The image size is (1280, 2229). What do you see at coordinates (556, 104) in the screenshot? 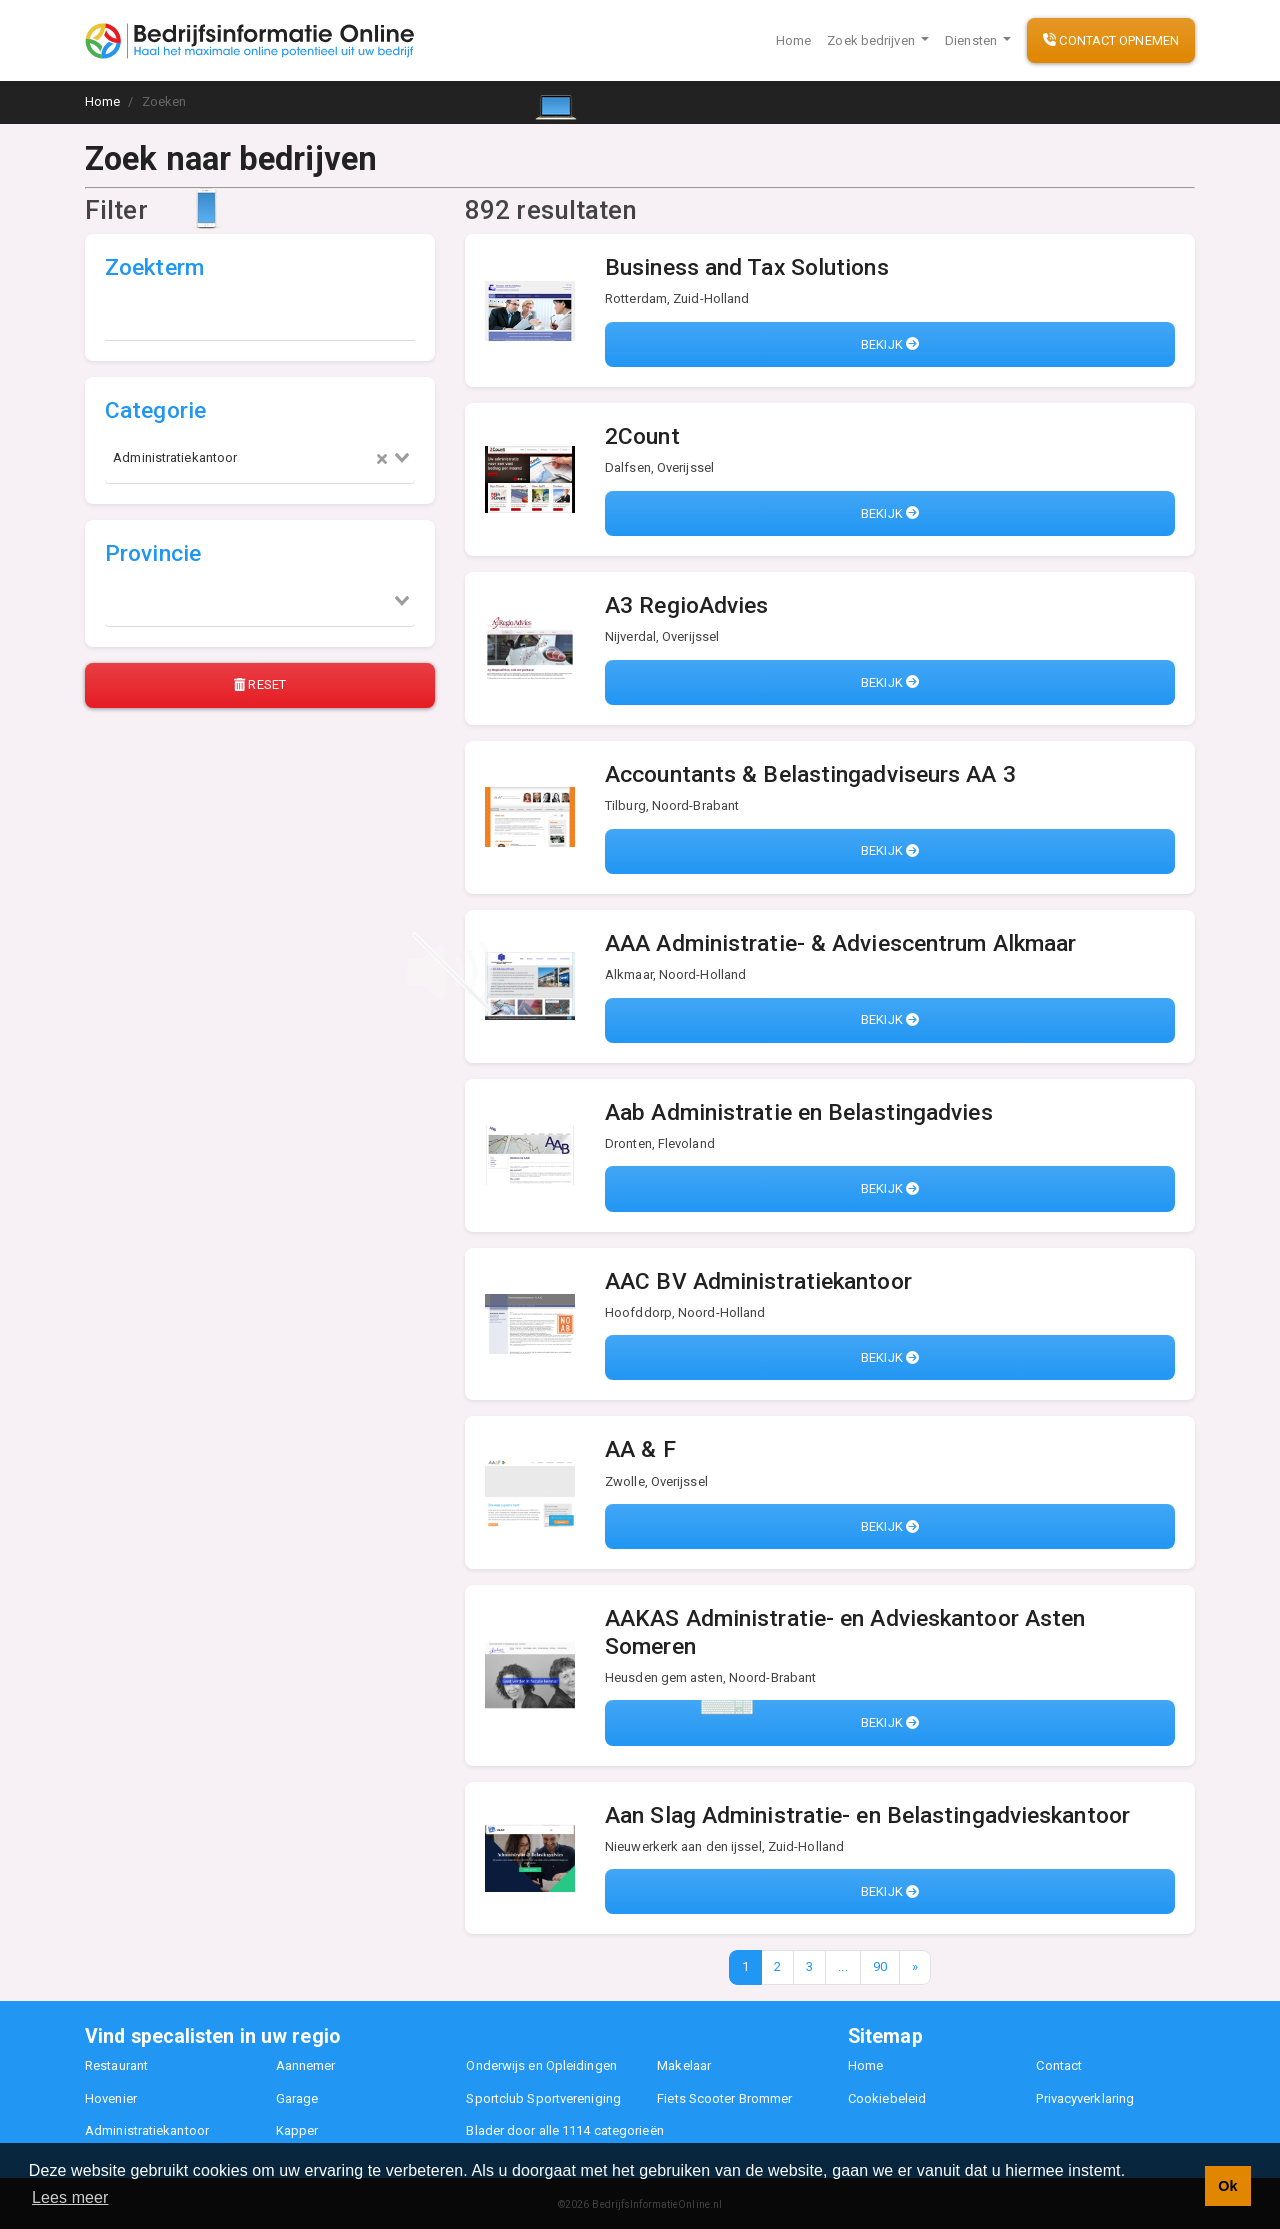
I see `represents a macbook device in system settings` at bounding box center [556, 104].